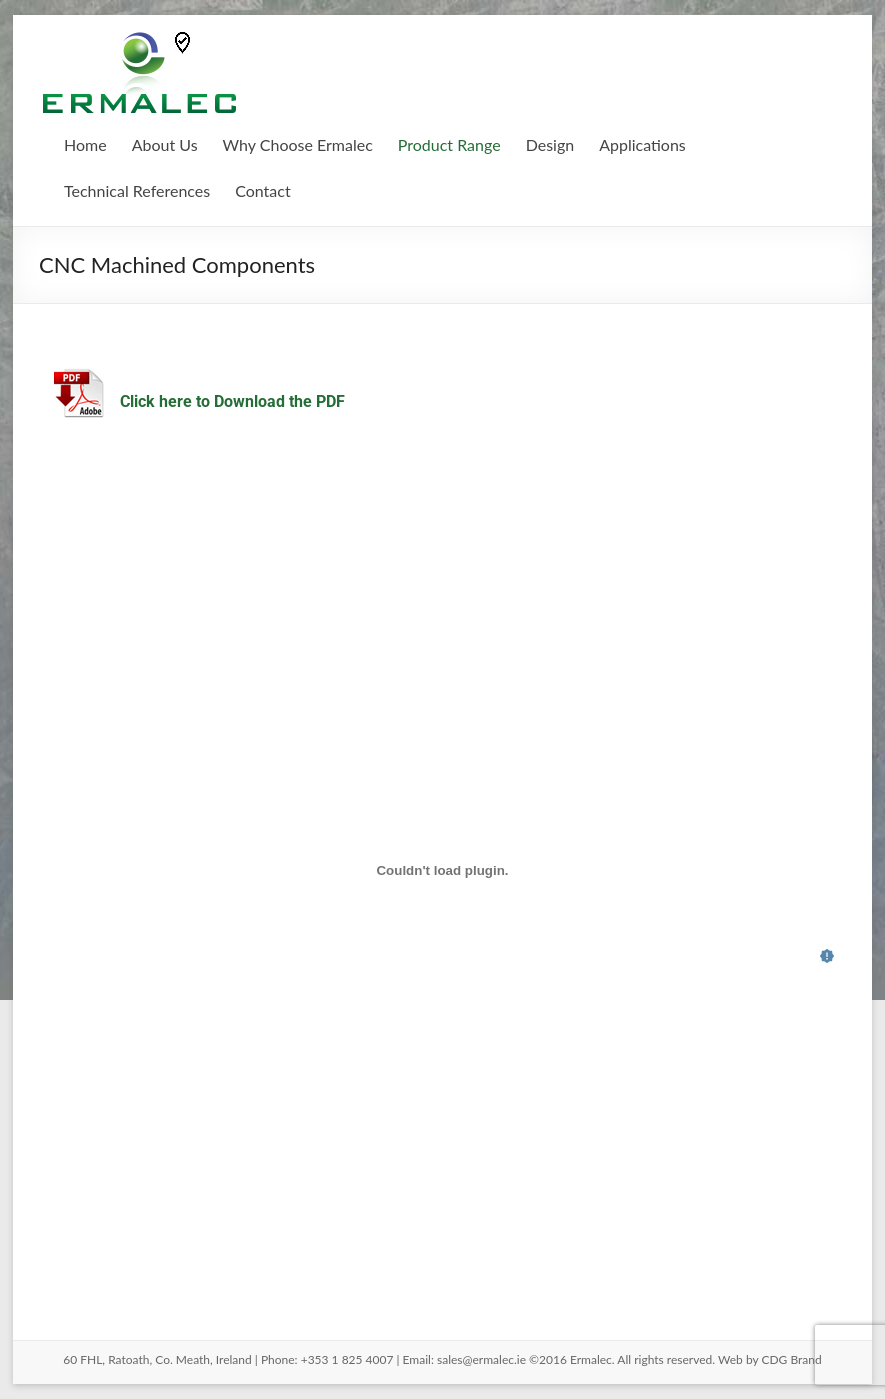 This screenshot has width=885, height=1399. I want to click on confirm or select a location, so click(182, 42).